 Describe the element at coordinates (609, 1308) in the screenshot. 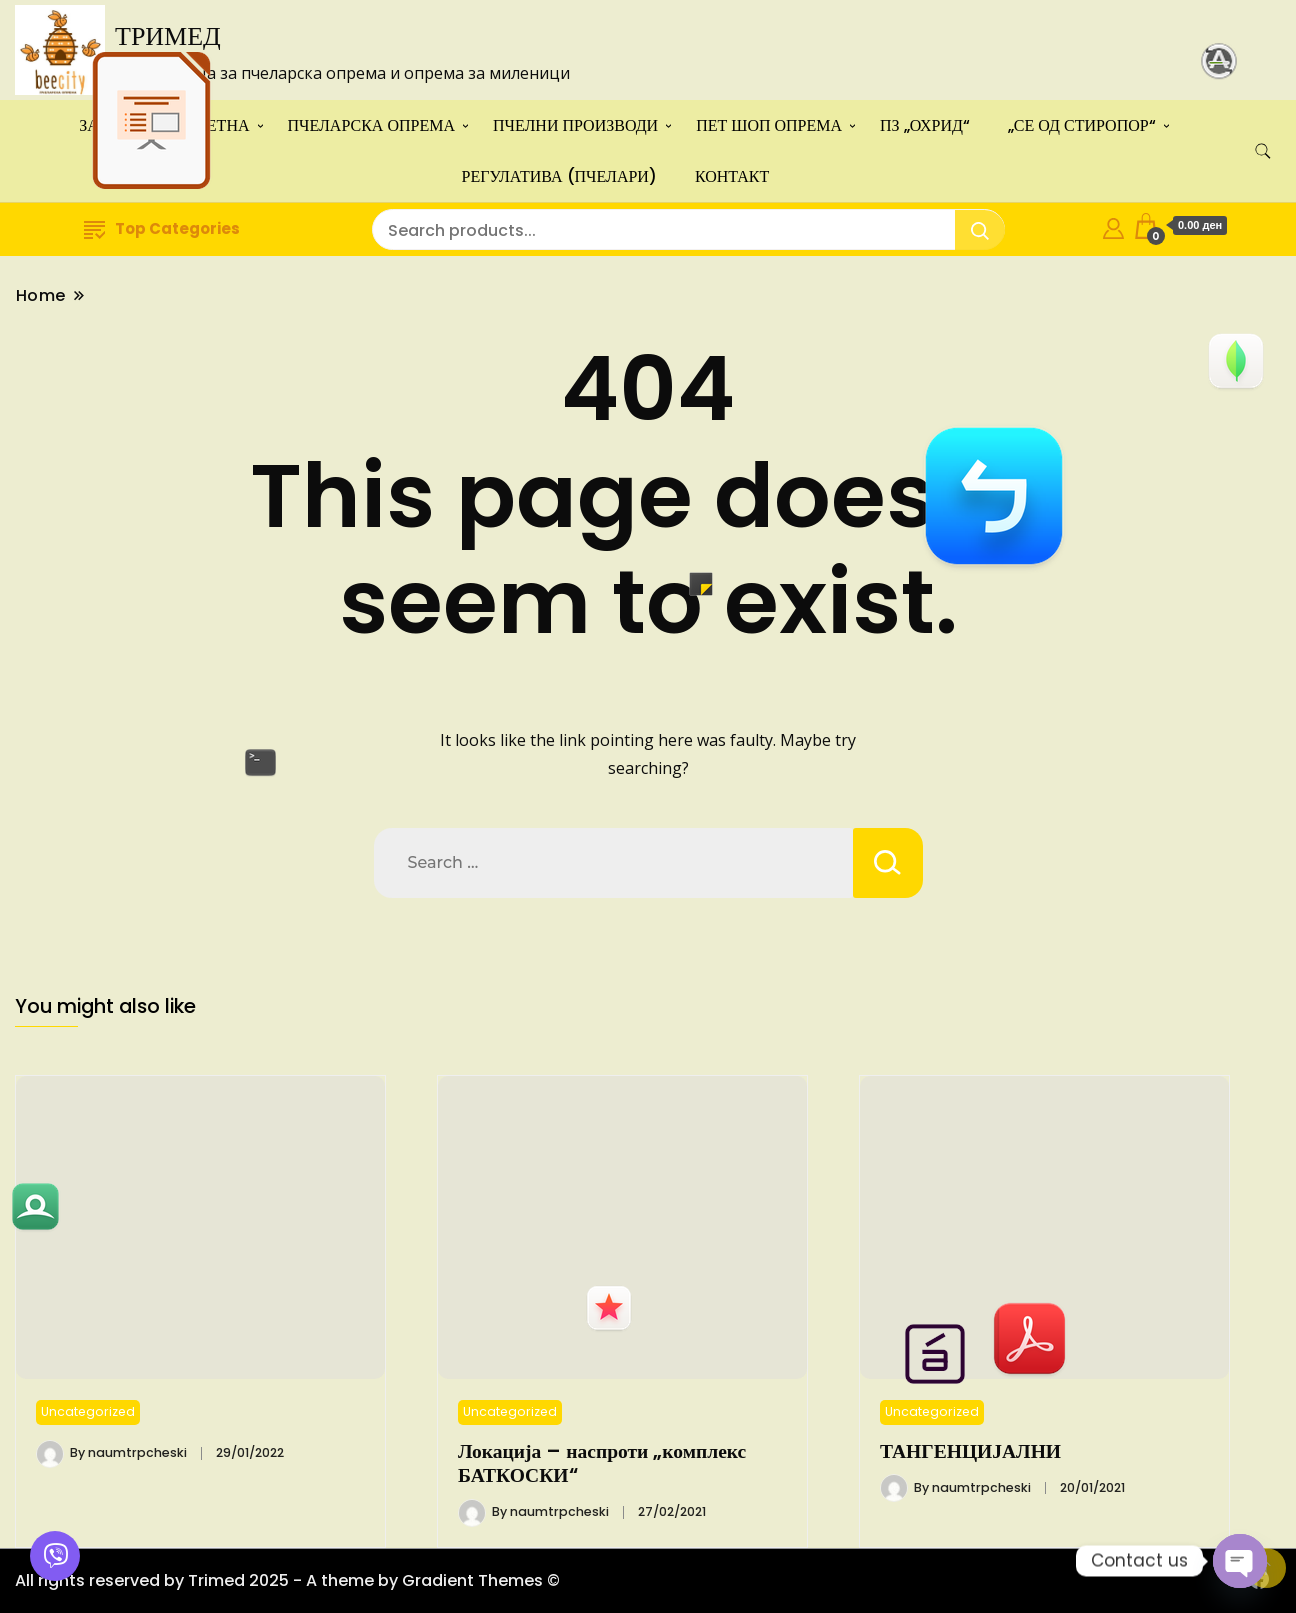

I see `open bookmarks manager app` at that location.